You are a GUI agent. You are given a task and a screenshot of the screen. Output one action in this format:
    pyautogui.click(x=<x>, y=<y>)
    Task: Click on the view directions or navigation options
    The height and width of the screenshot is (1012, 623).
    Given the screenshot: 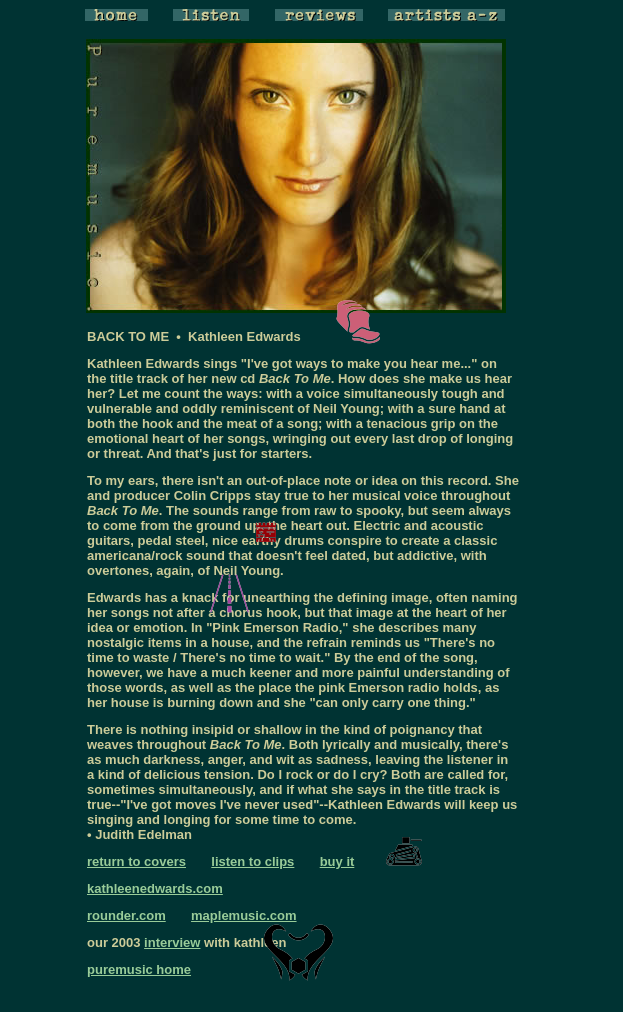 What is the action you would take?
    pyautogui.click(x=229, y=593)
    